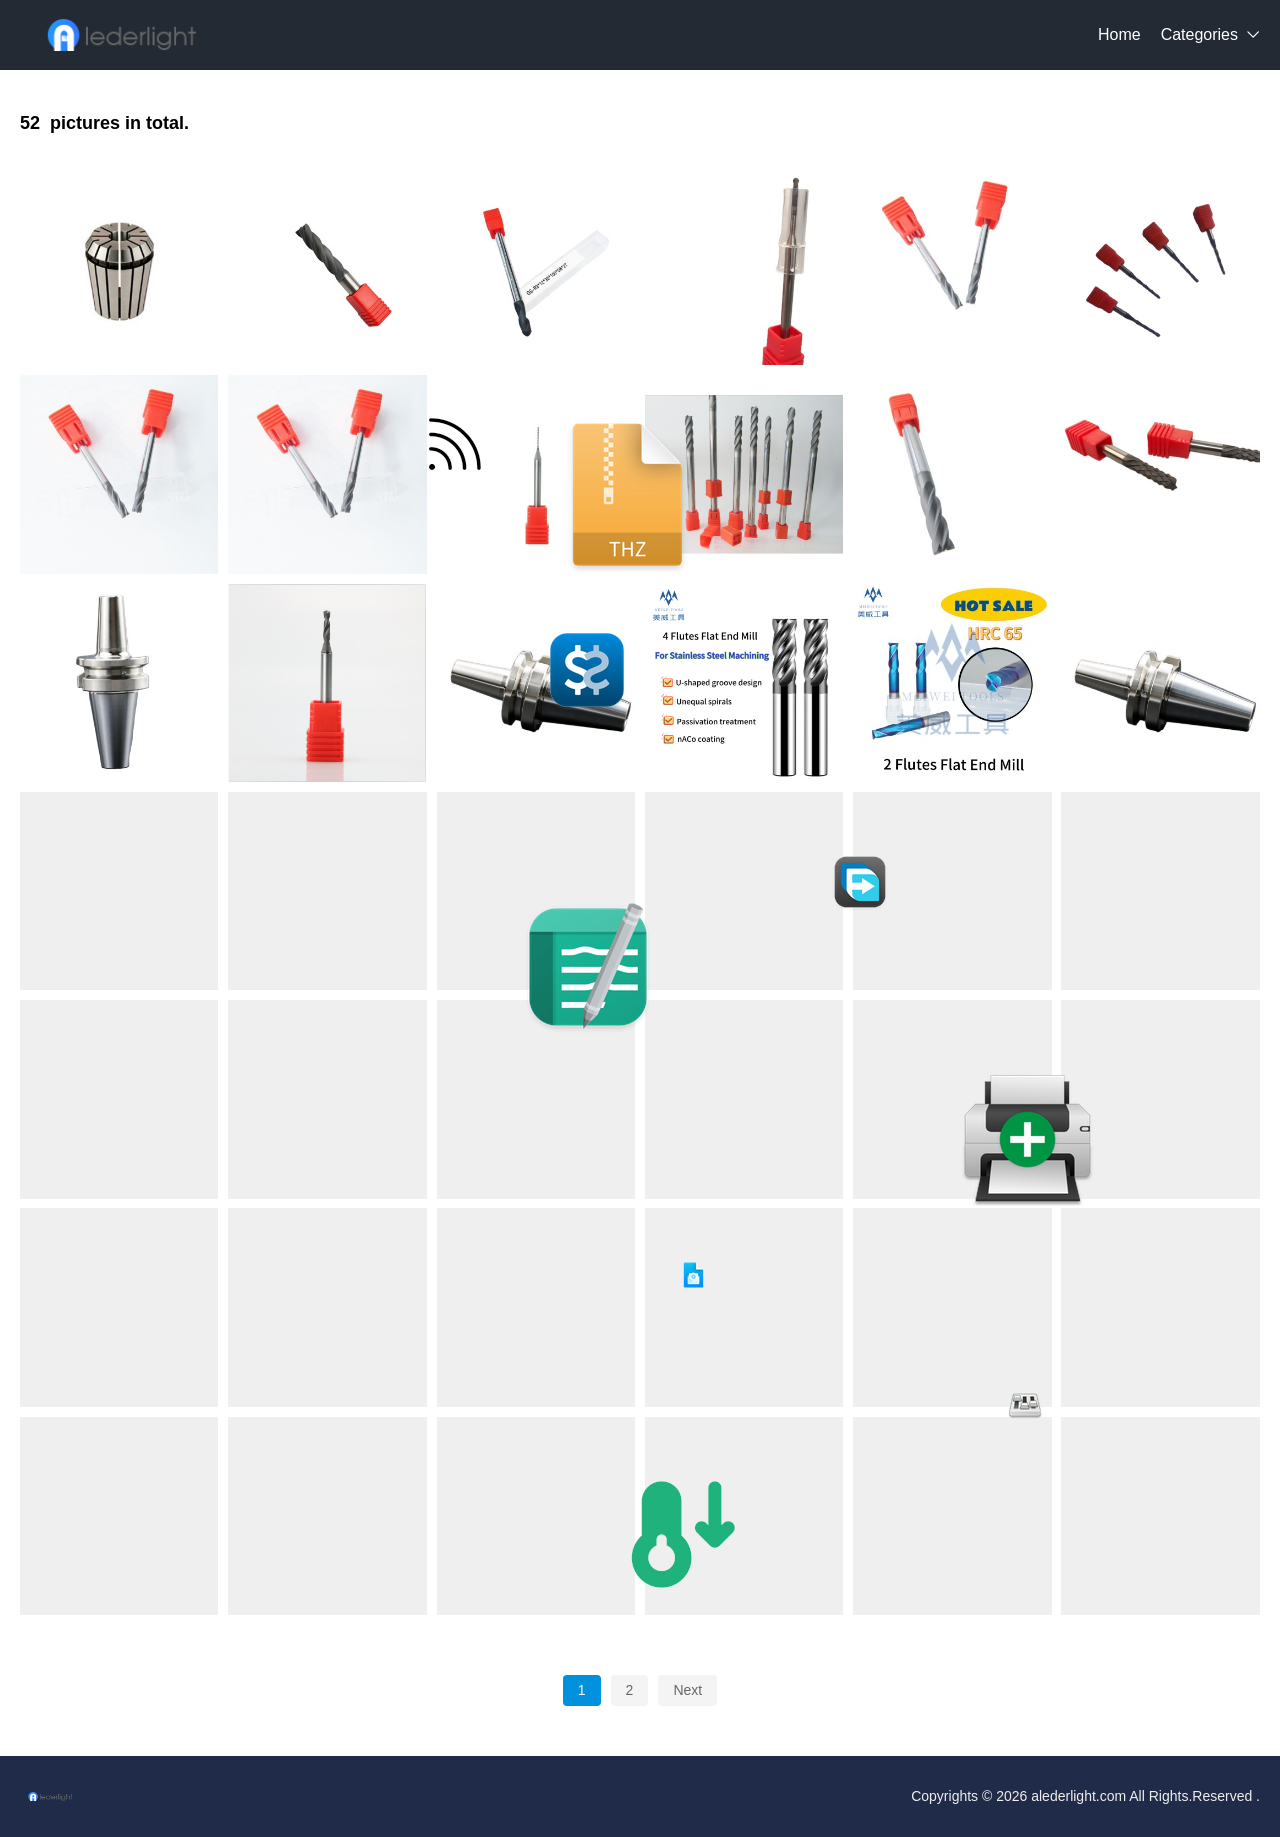  I want to click on open marknote app for writing notes, so click(588, 967).